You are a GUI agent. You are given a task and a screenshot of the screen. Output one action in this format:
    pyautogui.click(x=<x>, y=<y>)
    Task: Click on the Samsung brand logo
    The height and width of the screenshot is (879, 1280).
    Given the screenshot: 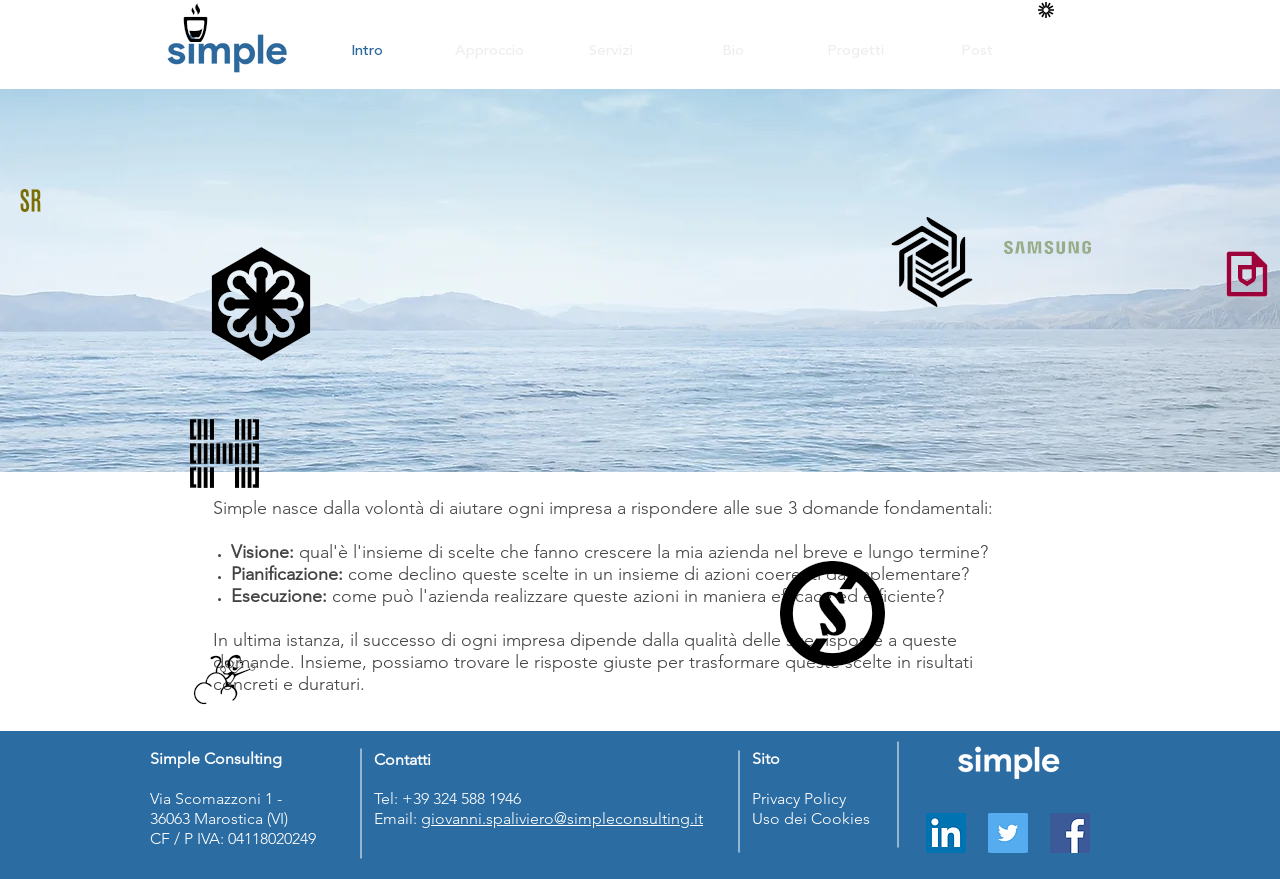 What is the action you would take?
    pyautogui.click(x=1047, y=247)
    